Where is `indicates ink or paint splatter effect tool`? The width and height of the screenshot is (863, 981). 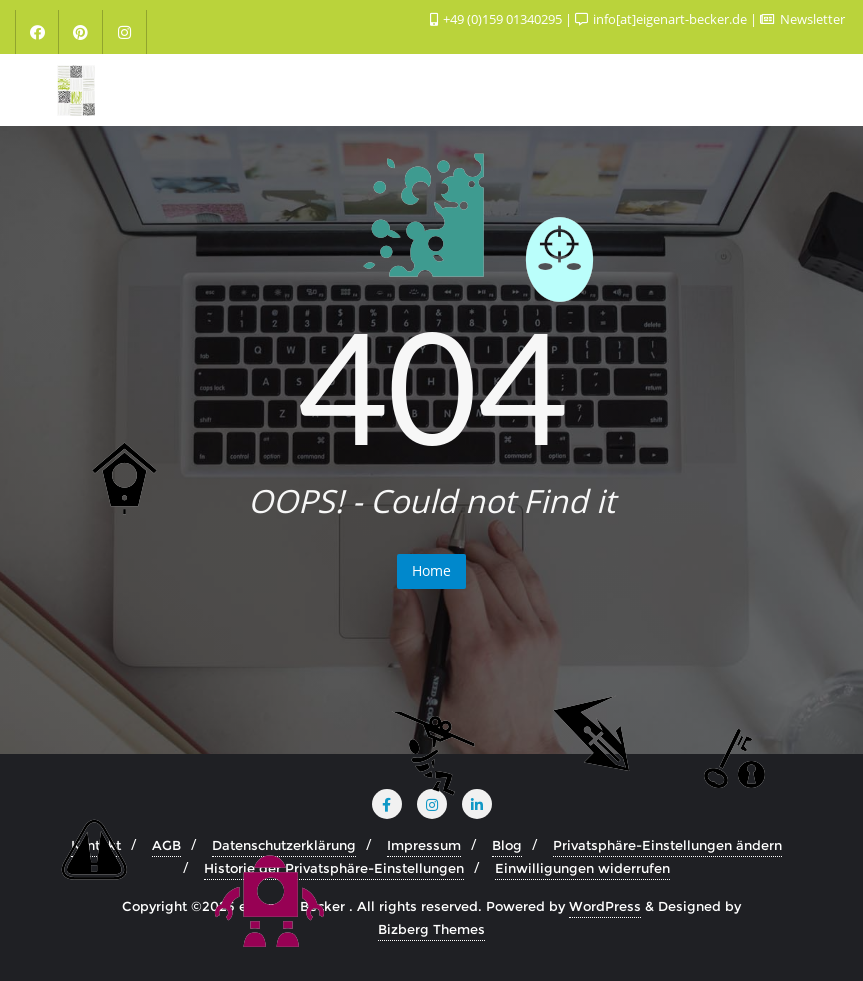
indicates ink or paint splatter effect tool is located at coordinates (423, 215).